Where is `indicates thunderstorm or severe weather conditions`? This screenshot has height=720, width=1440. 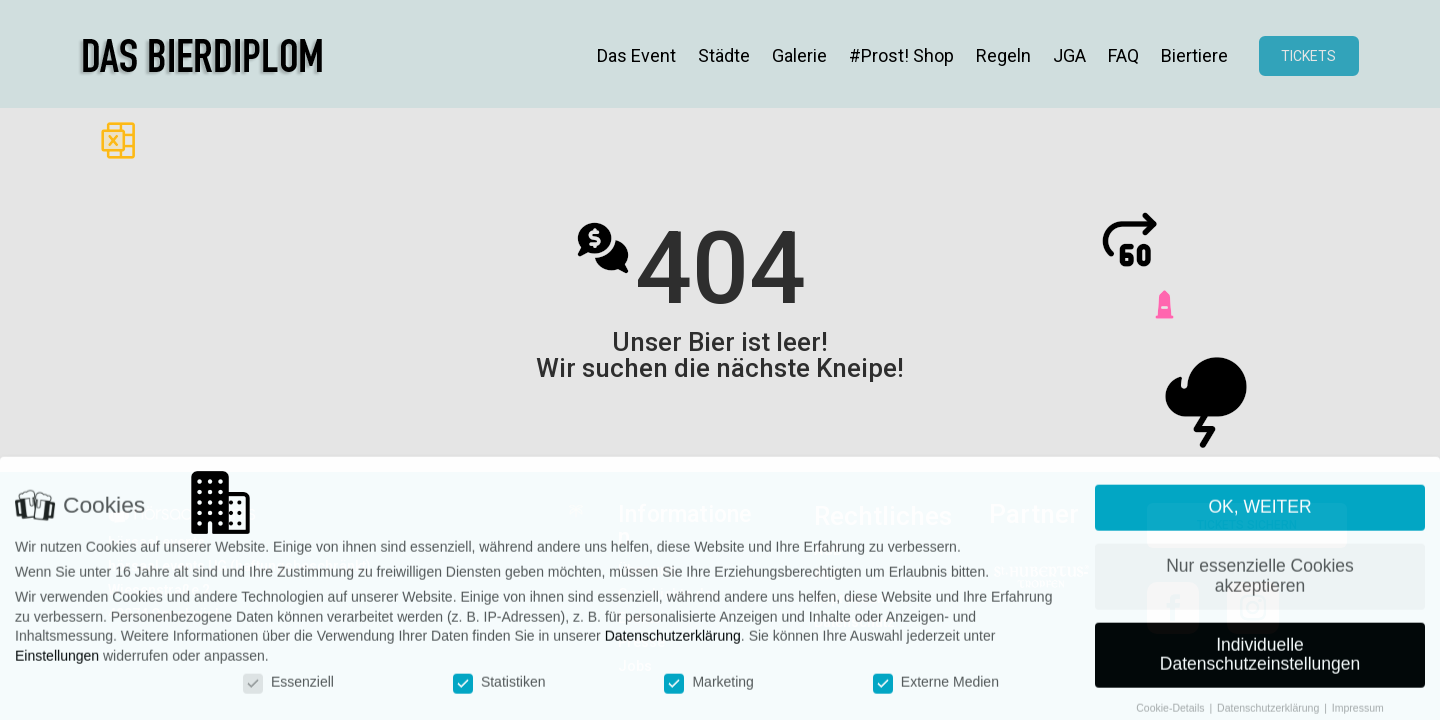 indicates thunderstorm or severe weather conditions is located at coordinates (1206, 401).